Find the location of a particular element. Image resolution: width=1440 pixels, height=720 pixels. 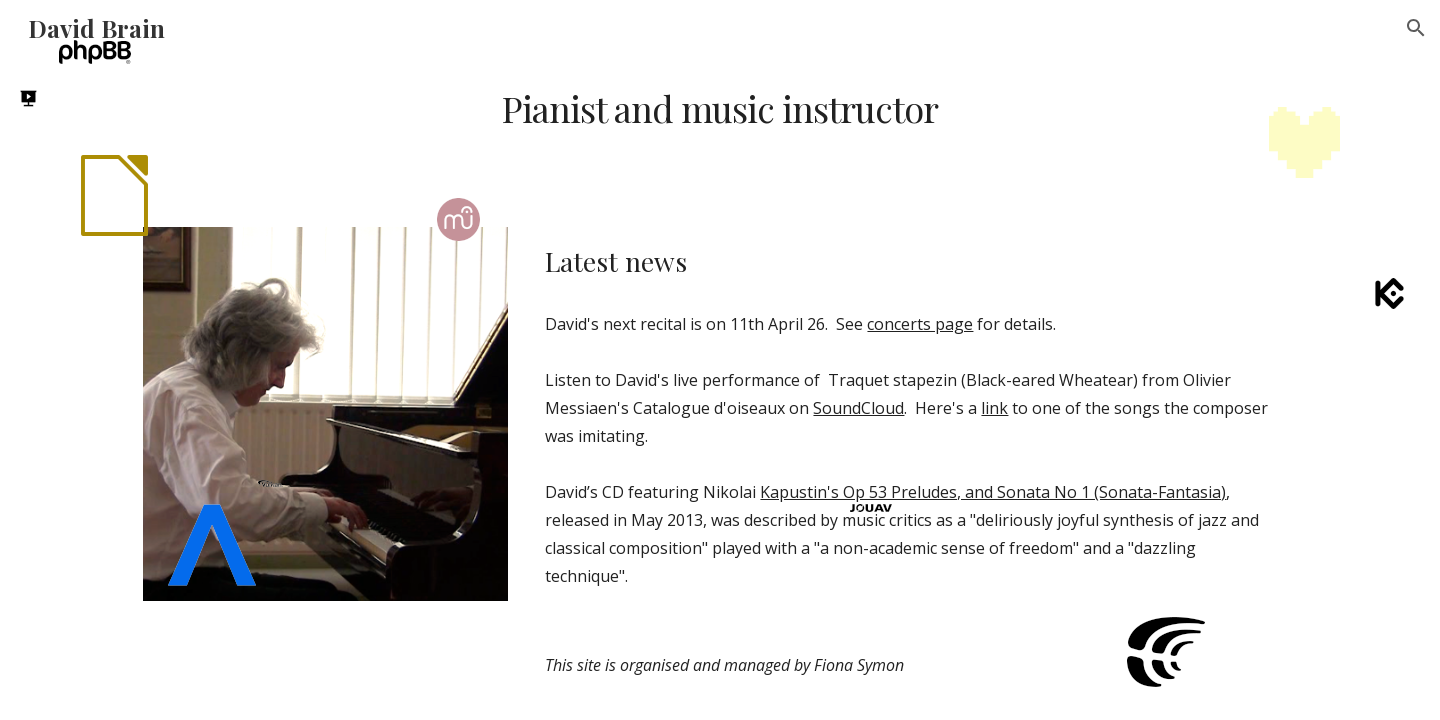

open MuseScore music notation app is located at coordinates (458, 219).